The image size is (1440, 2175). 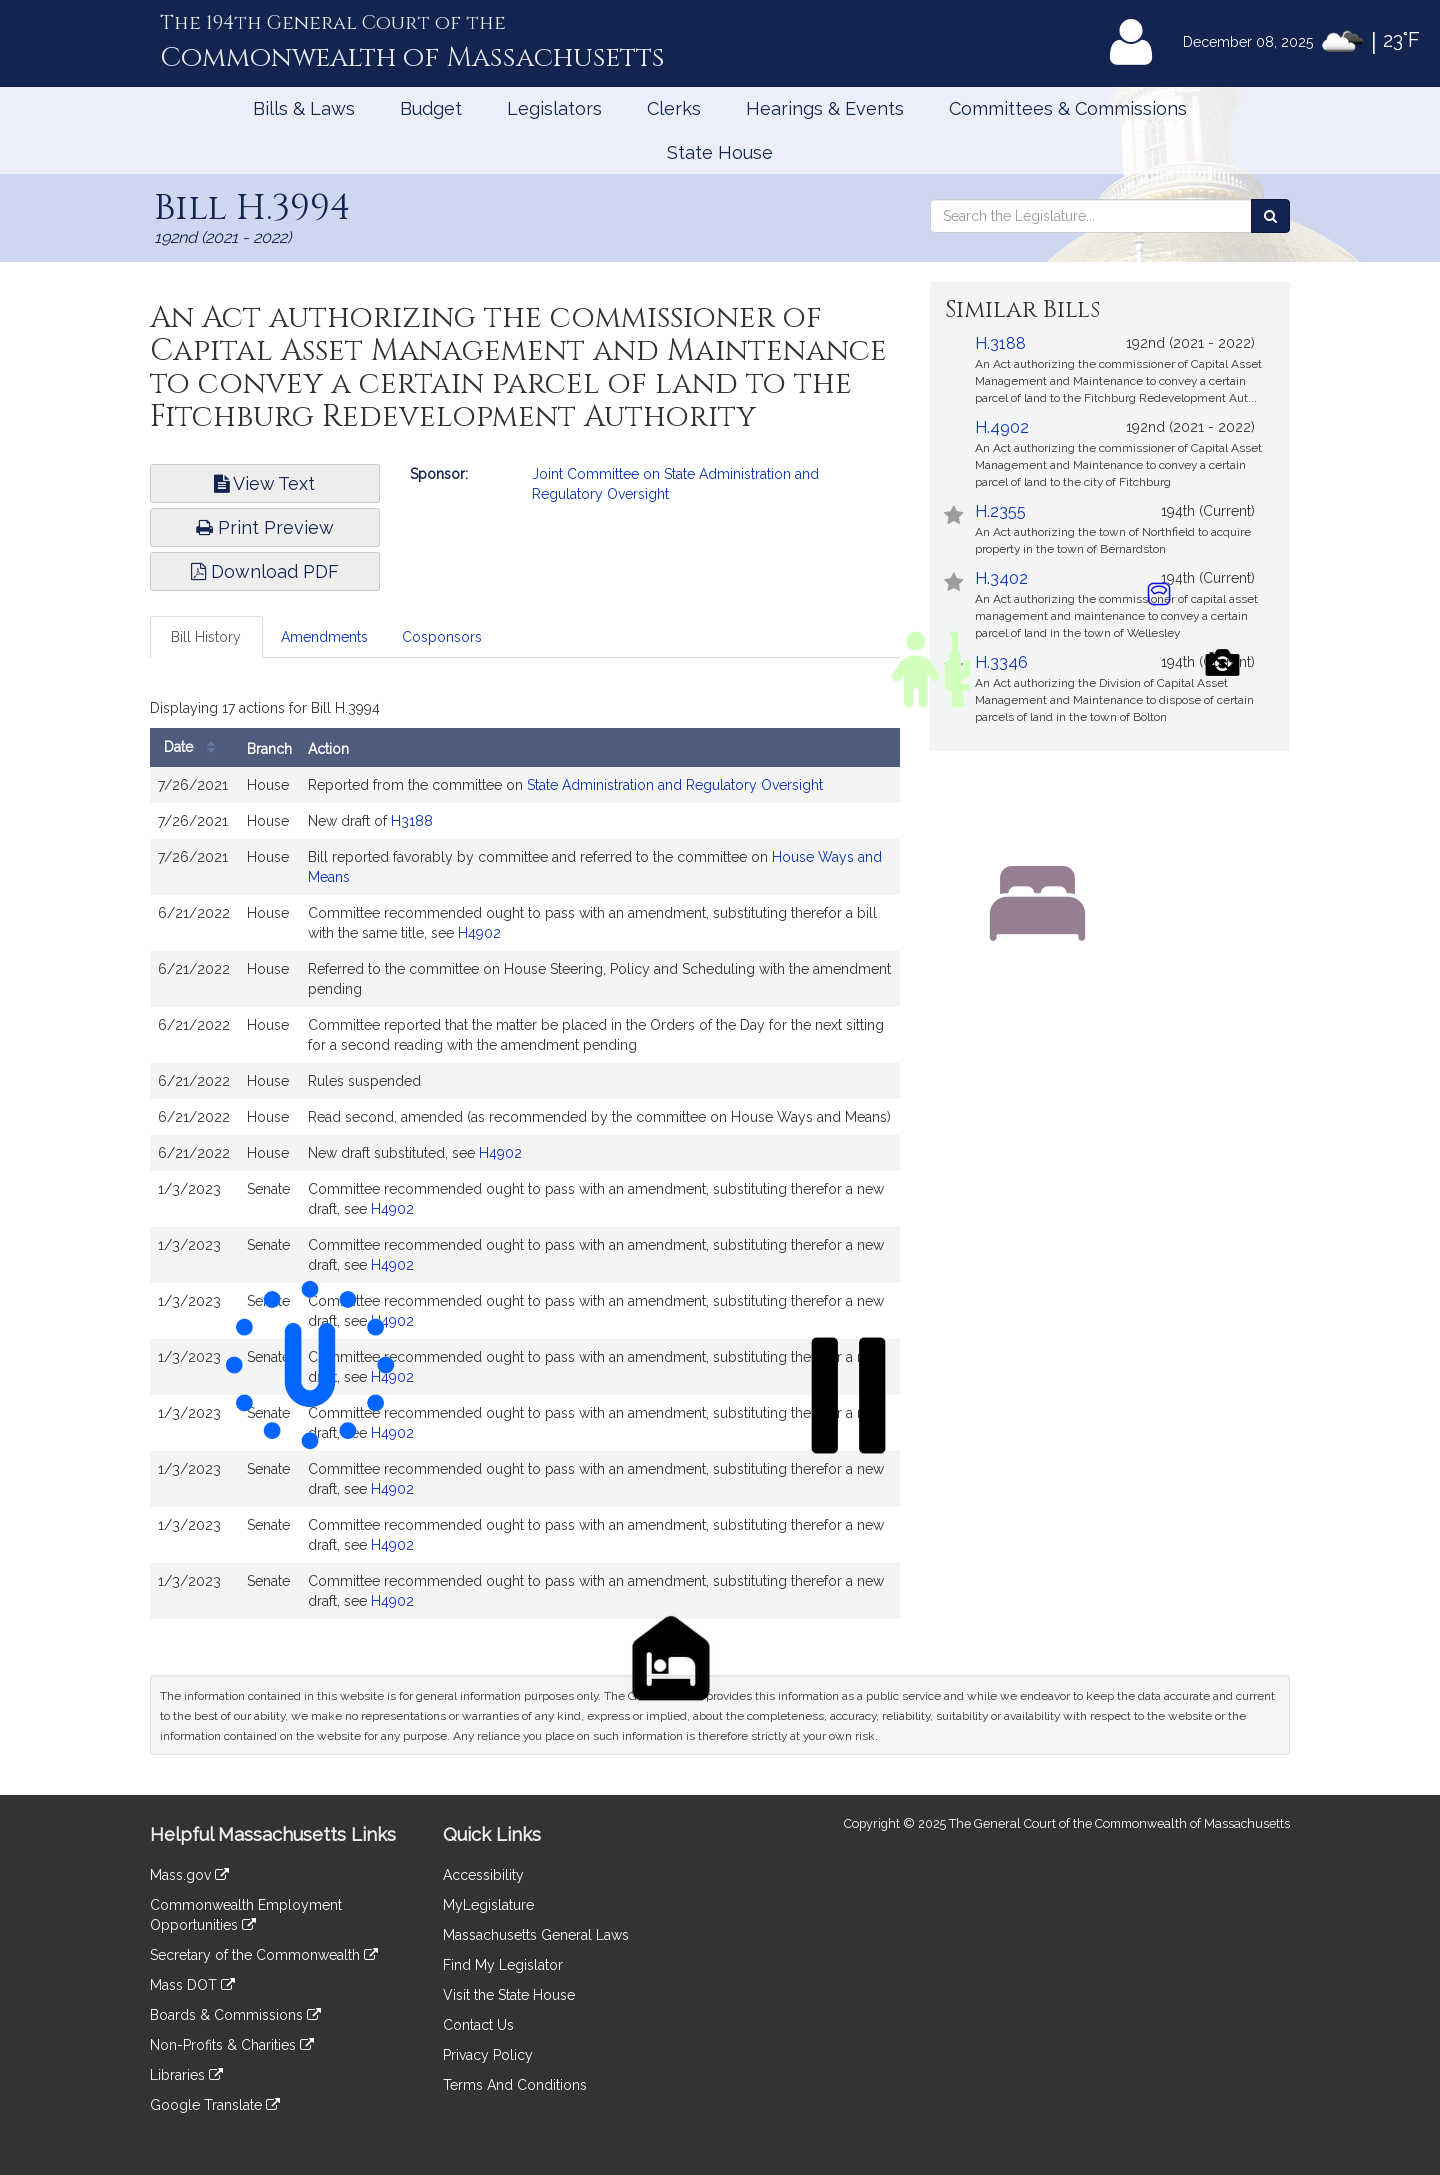 I want to click on view weight or measurement data, so click(x=1159, y=594).